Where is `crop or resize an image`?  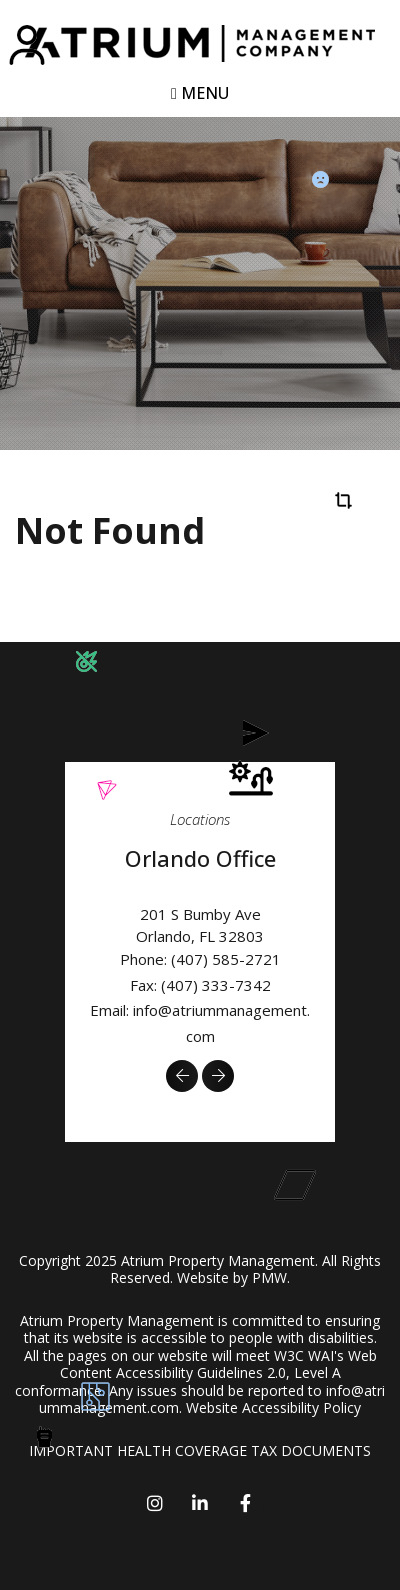 crop or resize an image is located at coordinates (343, 500).